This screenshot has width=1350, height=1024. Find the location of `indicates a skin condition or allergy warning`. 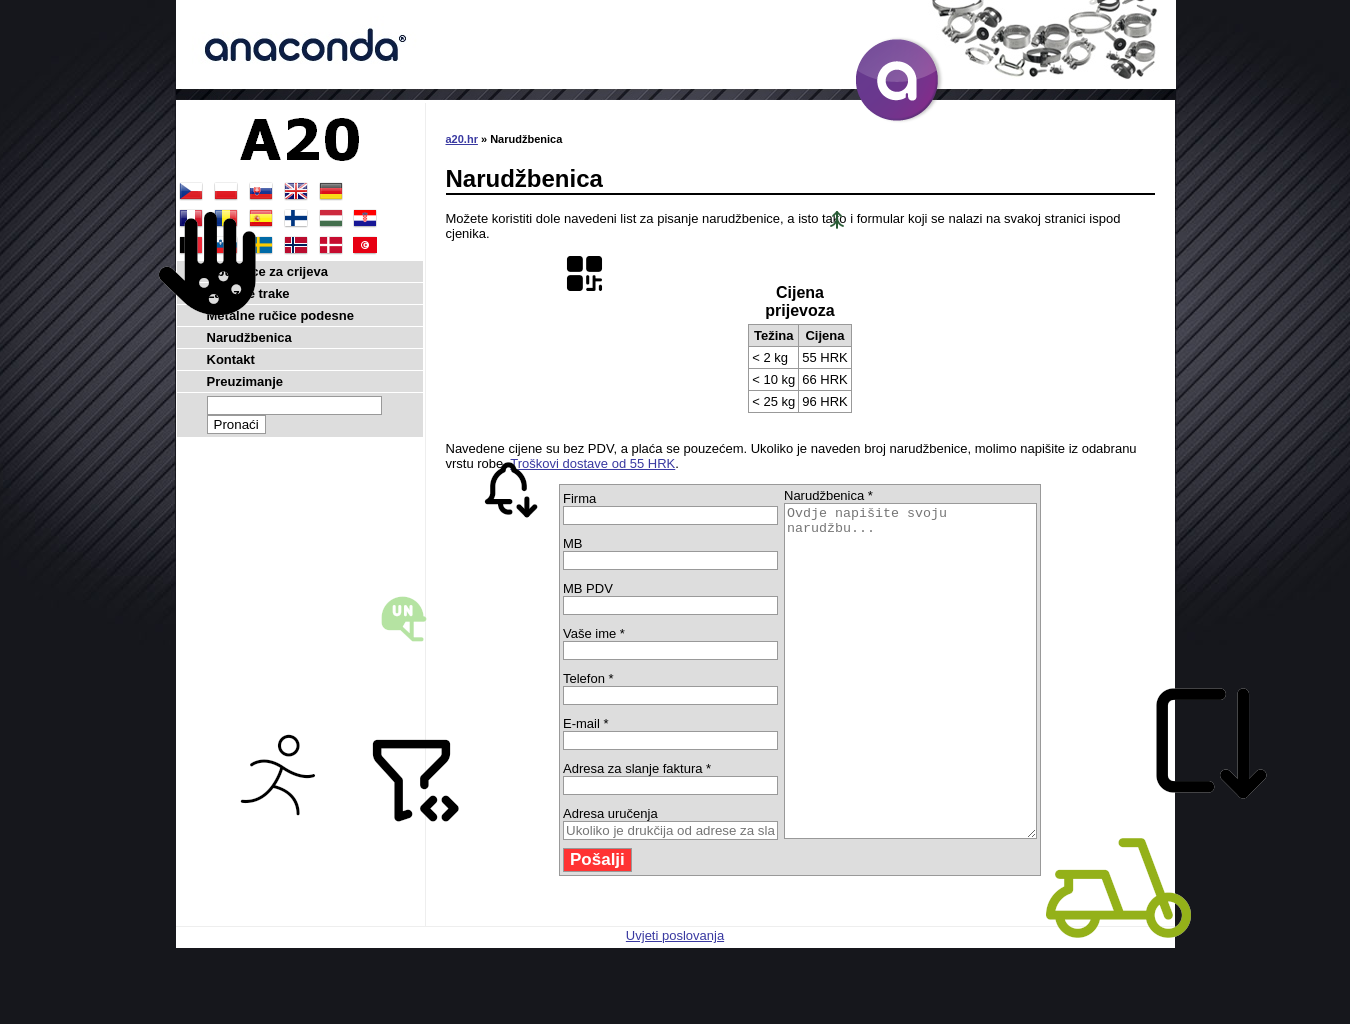

indicates a skin condition or allergy warning is located at coordinates (210, 263).